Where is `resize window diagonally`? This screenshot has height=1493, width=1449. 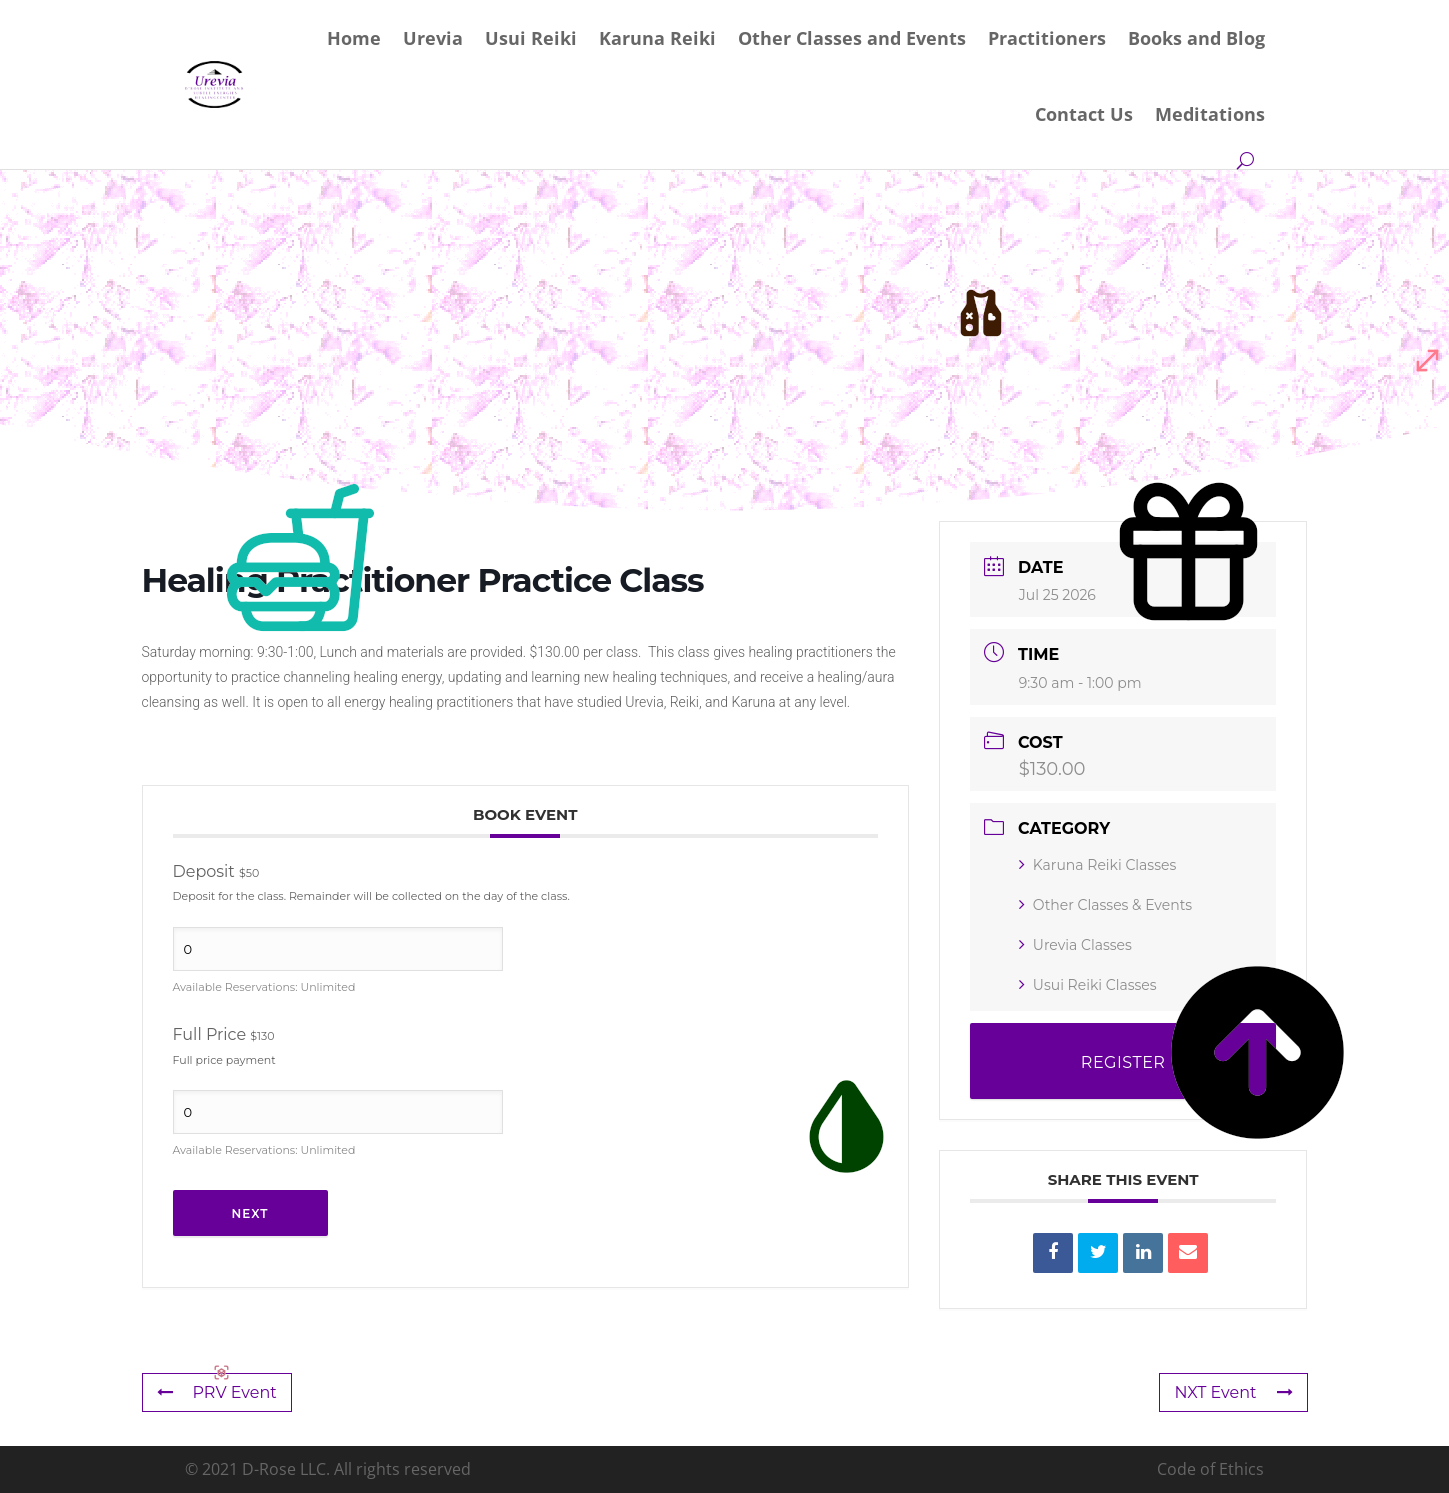 resize window diagonally is located at coordinates (1427, 360).